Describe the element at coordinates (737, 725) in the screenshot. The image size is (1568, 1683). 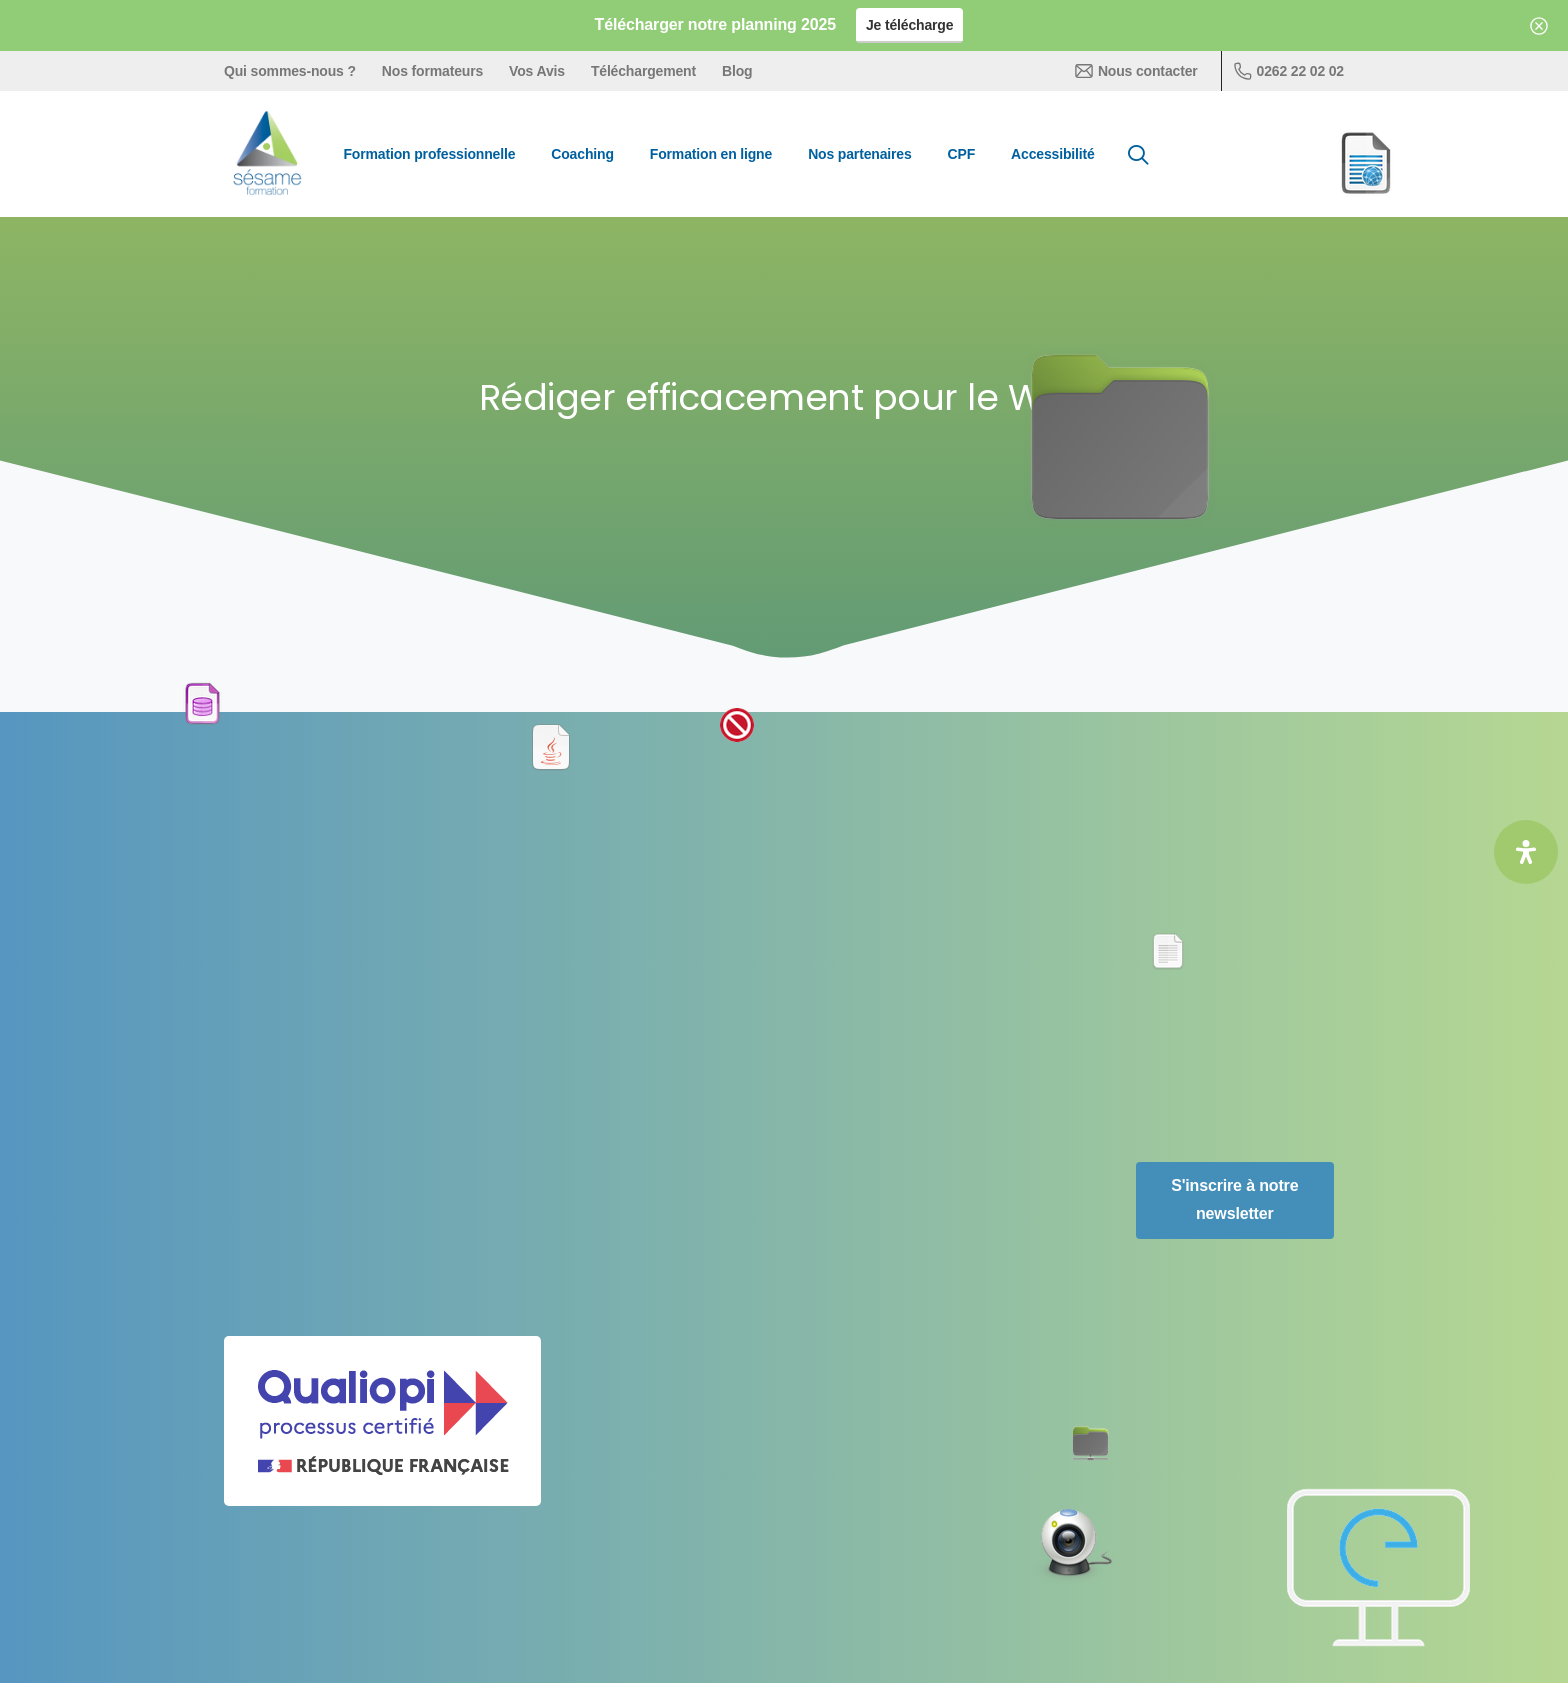
I see `remove a group or team` at that location.